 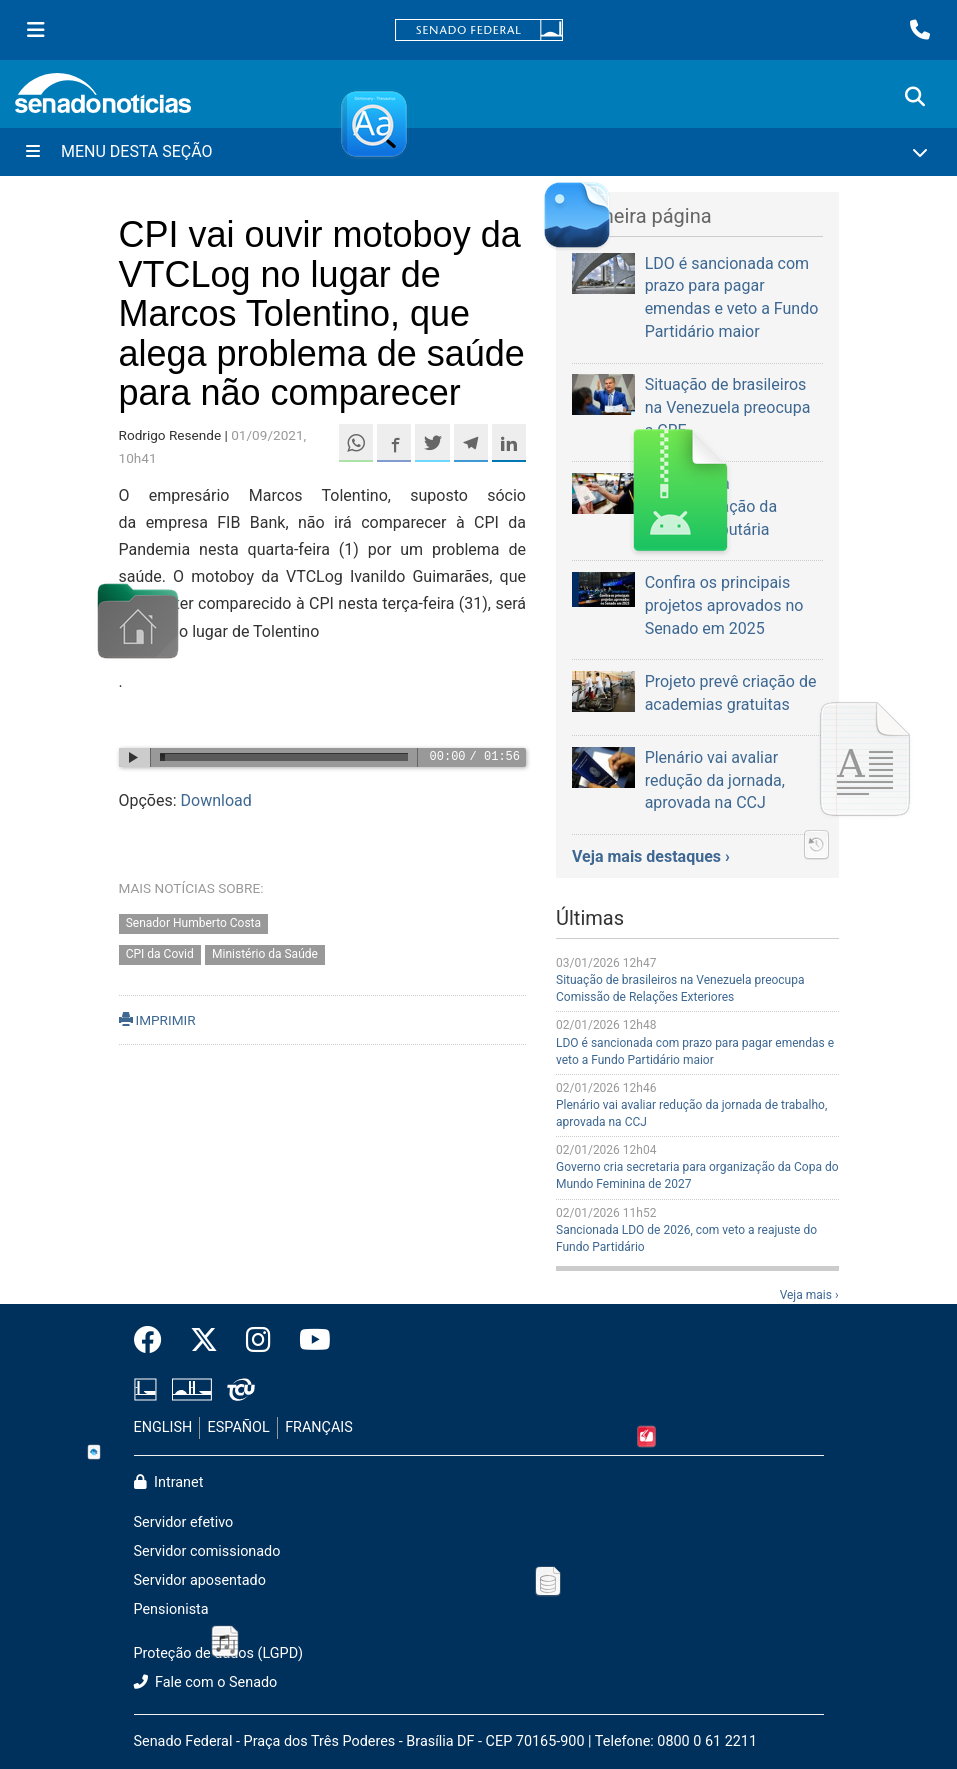 What do you see at coordinates (680, 492) in the screenshot?
I see `android application package file (APK)` at bounding box center [680, 492].